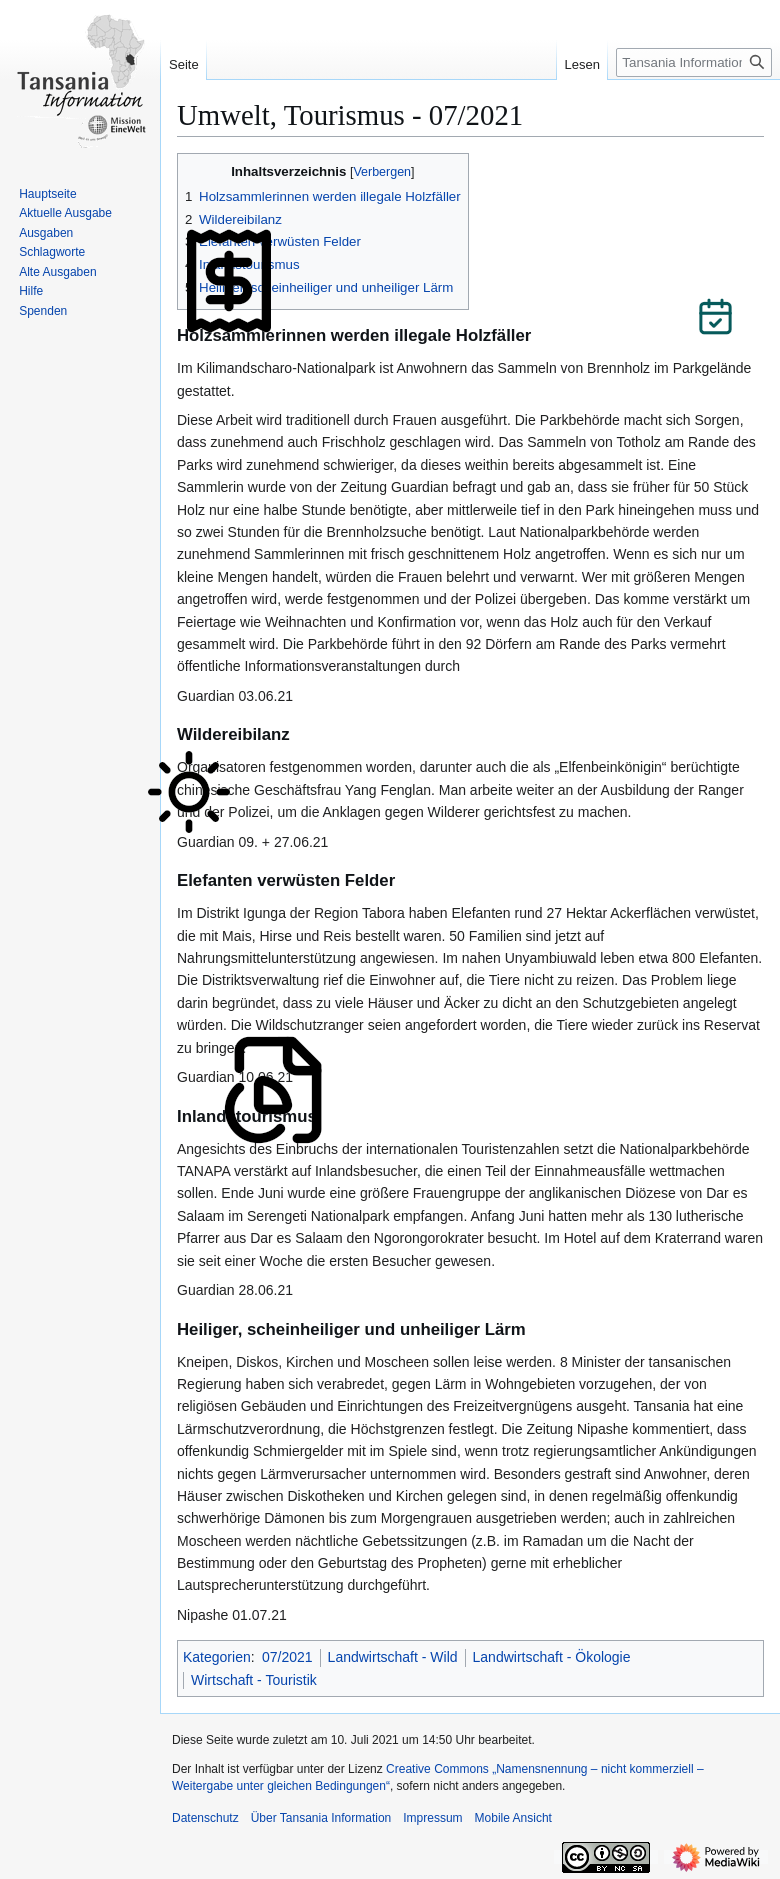  Describe the element at coordinates (715, 316) in the screenshot. I see `confirm or complete a scheduled event` at that location.